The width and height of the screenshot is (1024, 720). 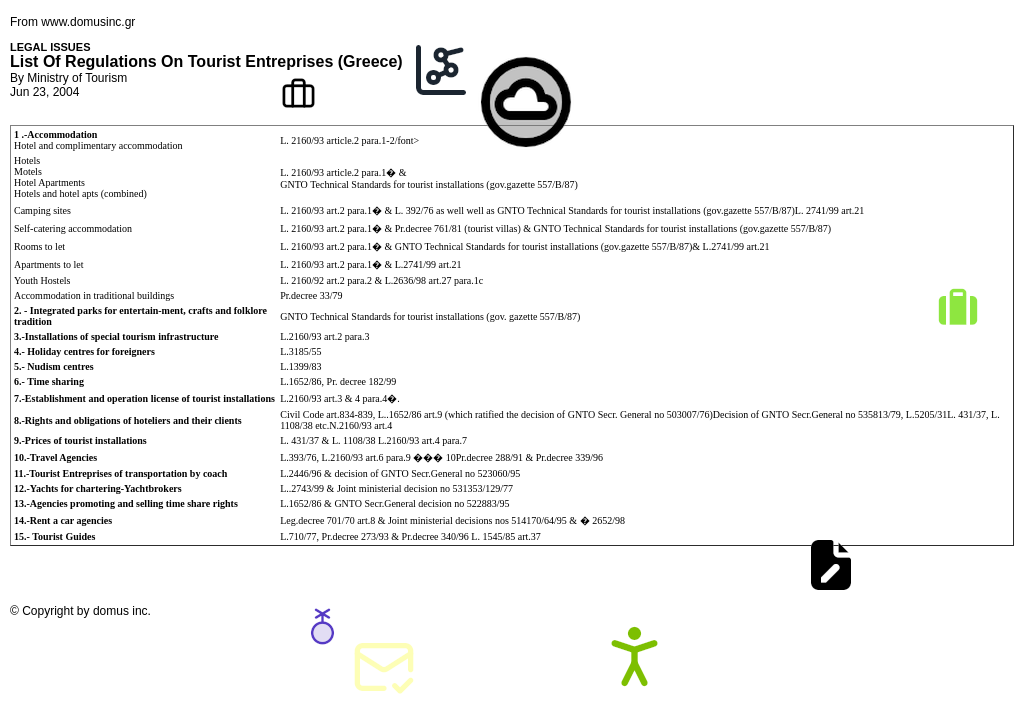 What do you see at coordinates (384, 667) in the screenshot?
I see `email sent successfully` at bounding box center [384, 667].